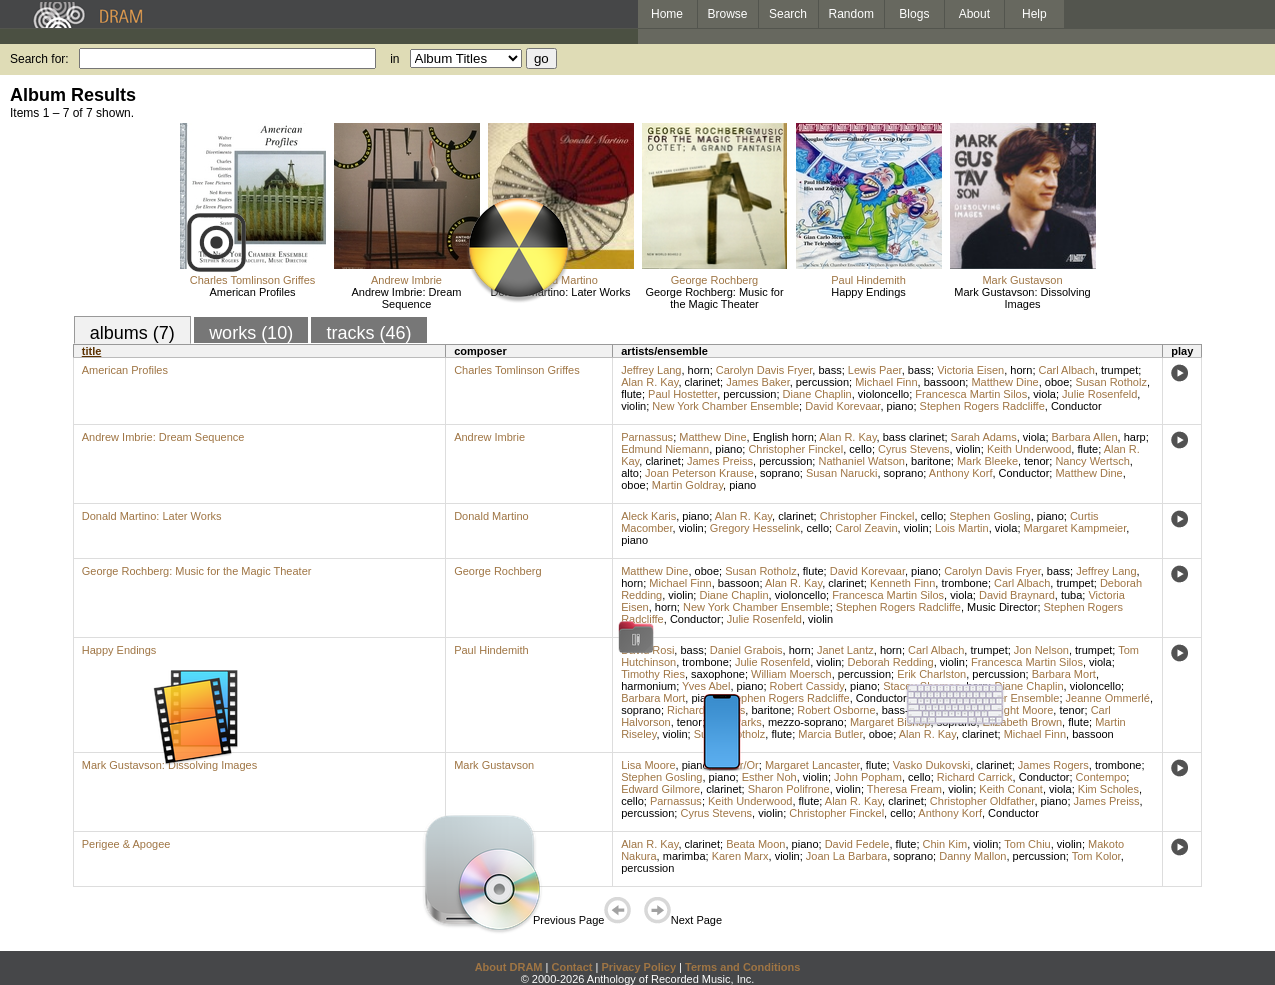 This screenshot has width=1275, height=985. I want to click on connect a bluetooth keyboard, so click(955, 704).